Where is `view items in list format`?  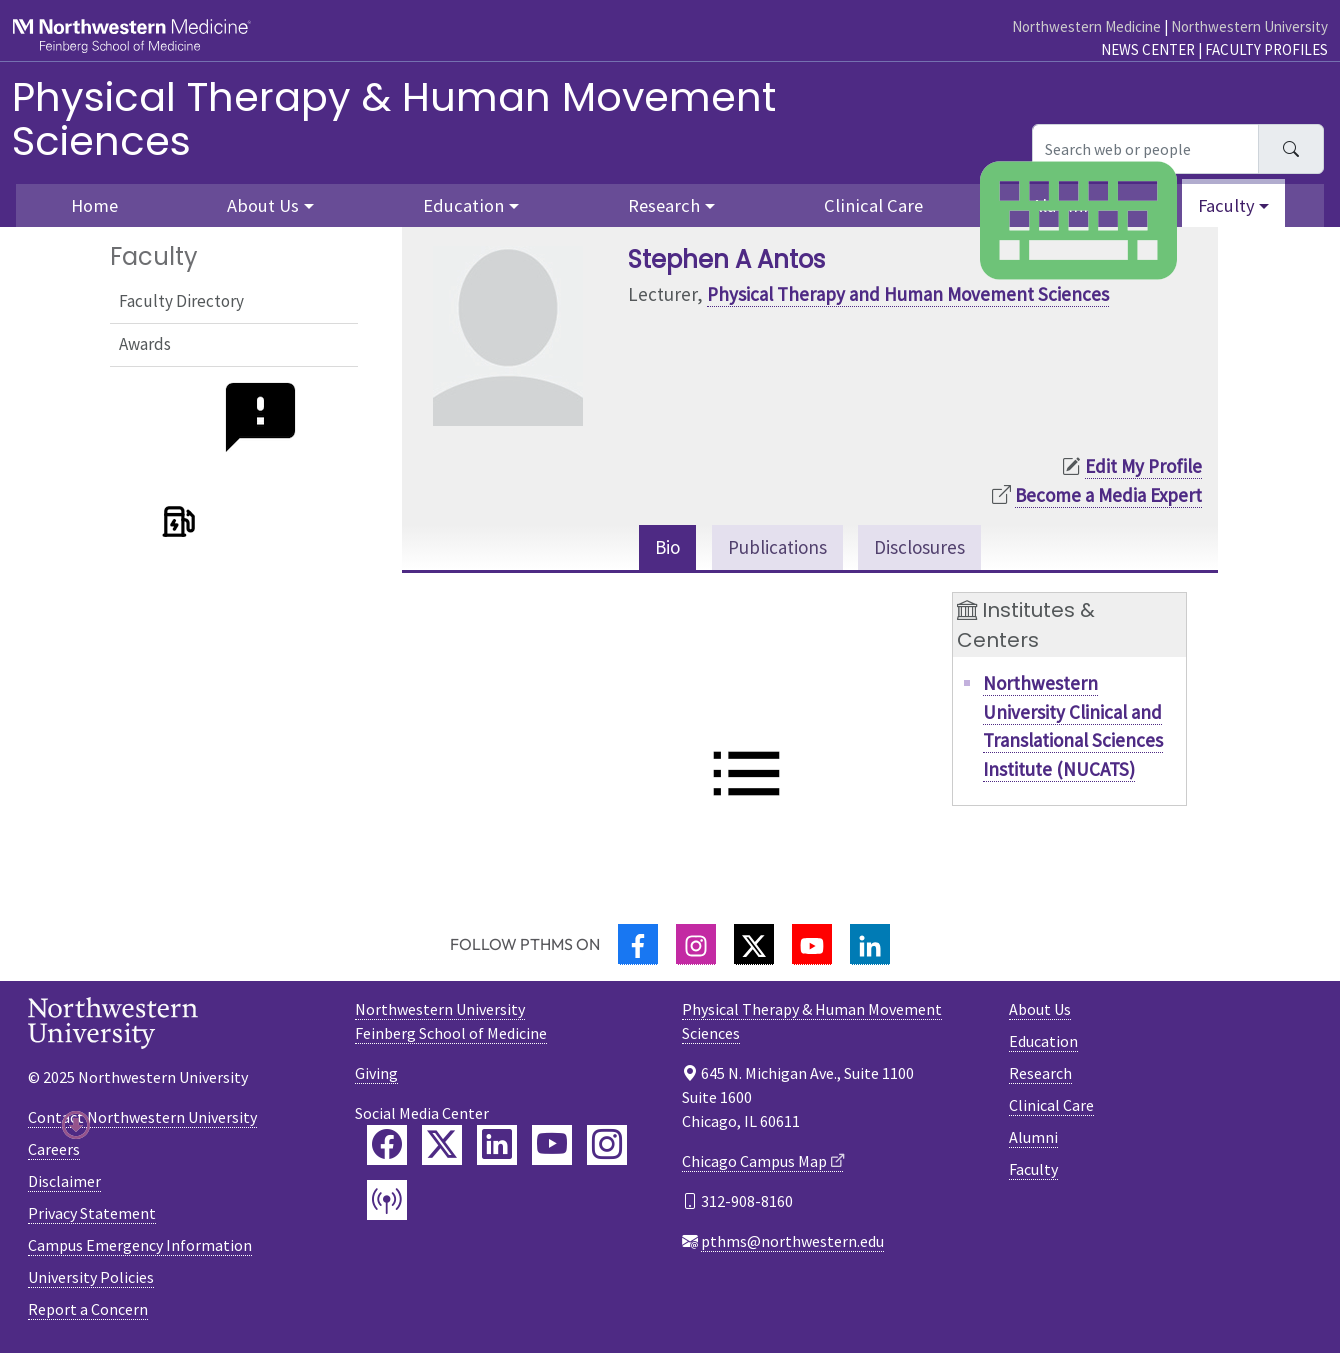 view items in list format is located at coordinates (746, 773).